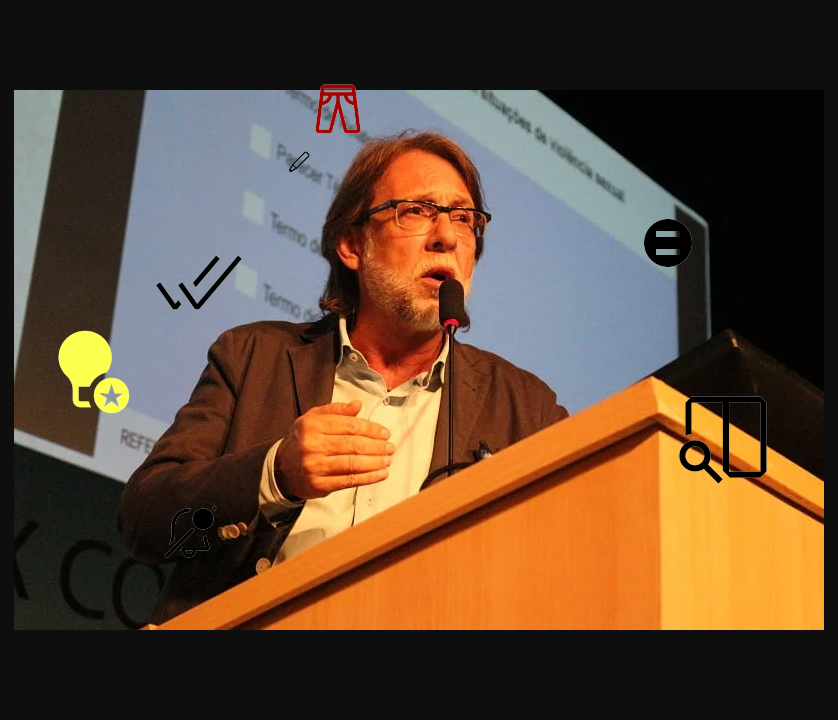 This screenshot has width=838, height=720. Describe the element at coordinates (299, 162) in the screenshot. I see `edit this item` at that location.